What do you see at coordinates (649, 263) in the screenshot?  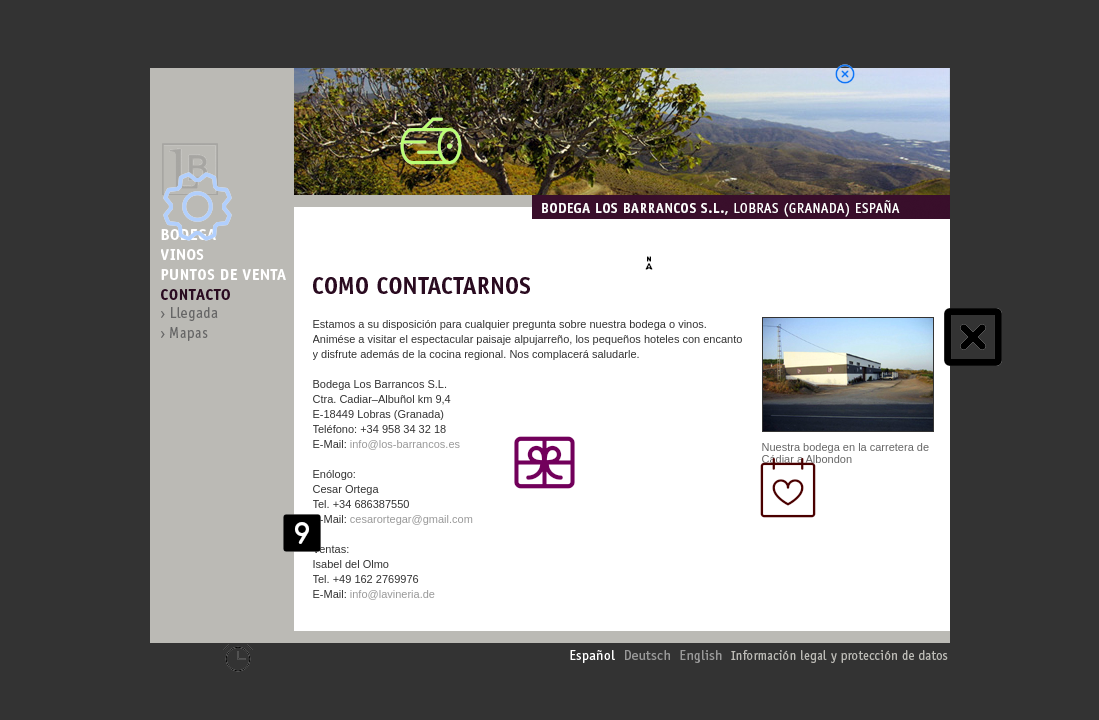 I see `orient map to face north` at bounding box center [649, 263].